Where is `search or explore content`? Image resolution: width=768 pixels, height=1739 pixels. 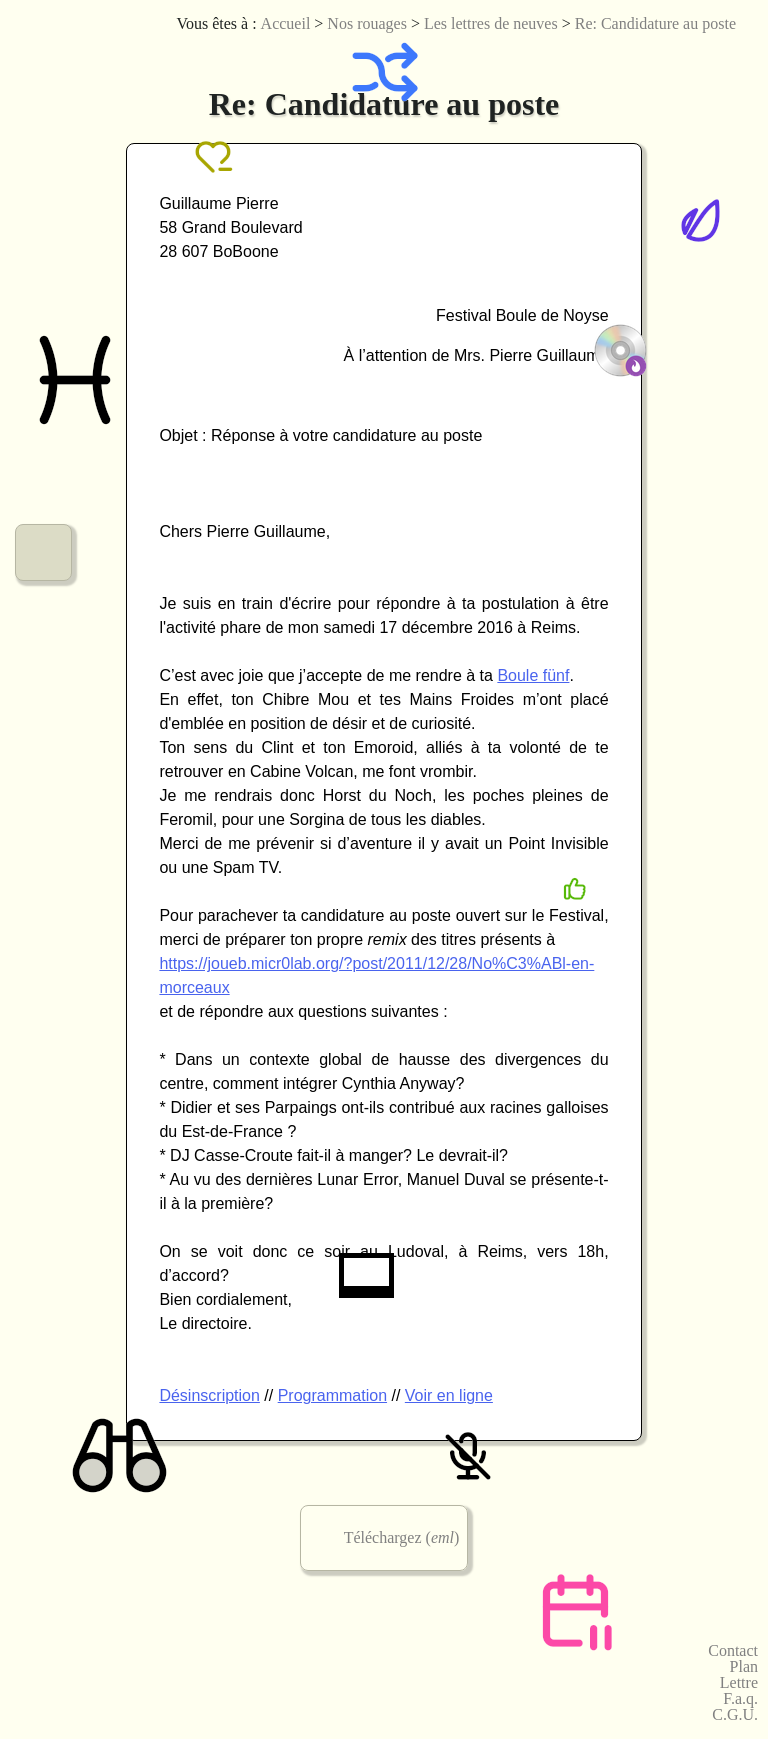
search or explore content is located at coordinates (119, 1455).